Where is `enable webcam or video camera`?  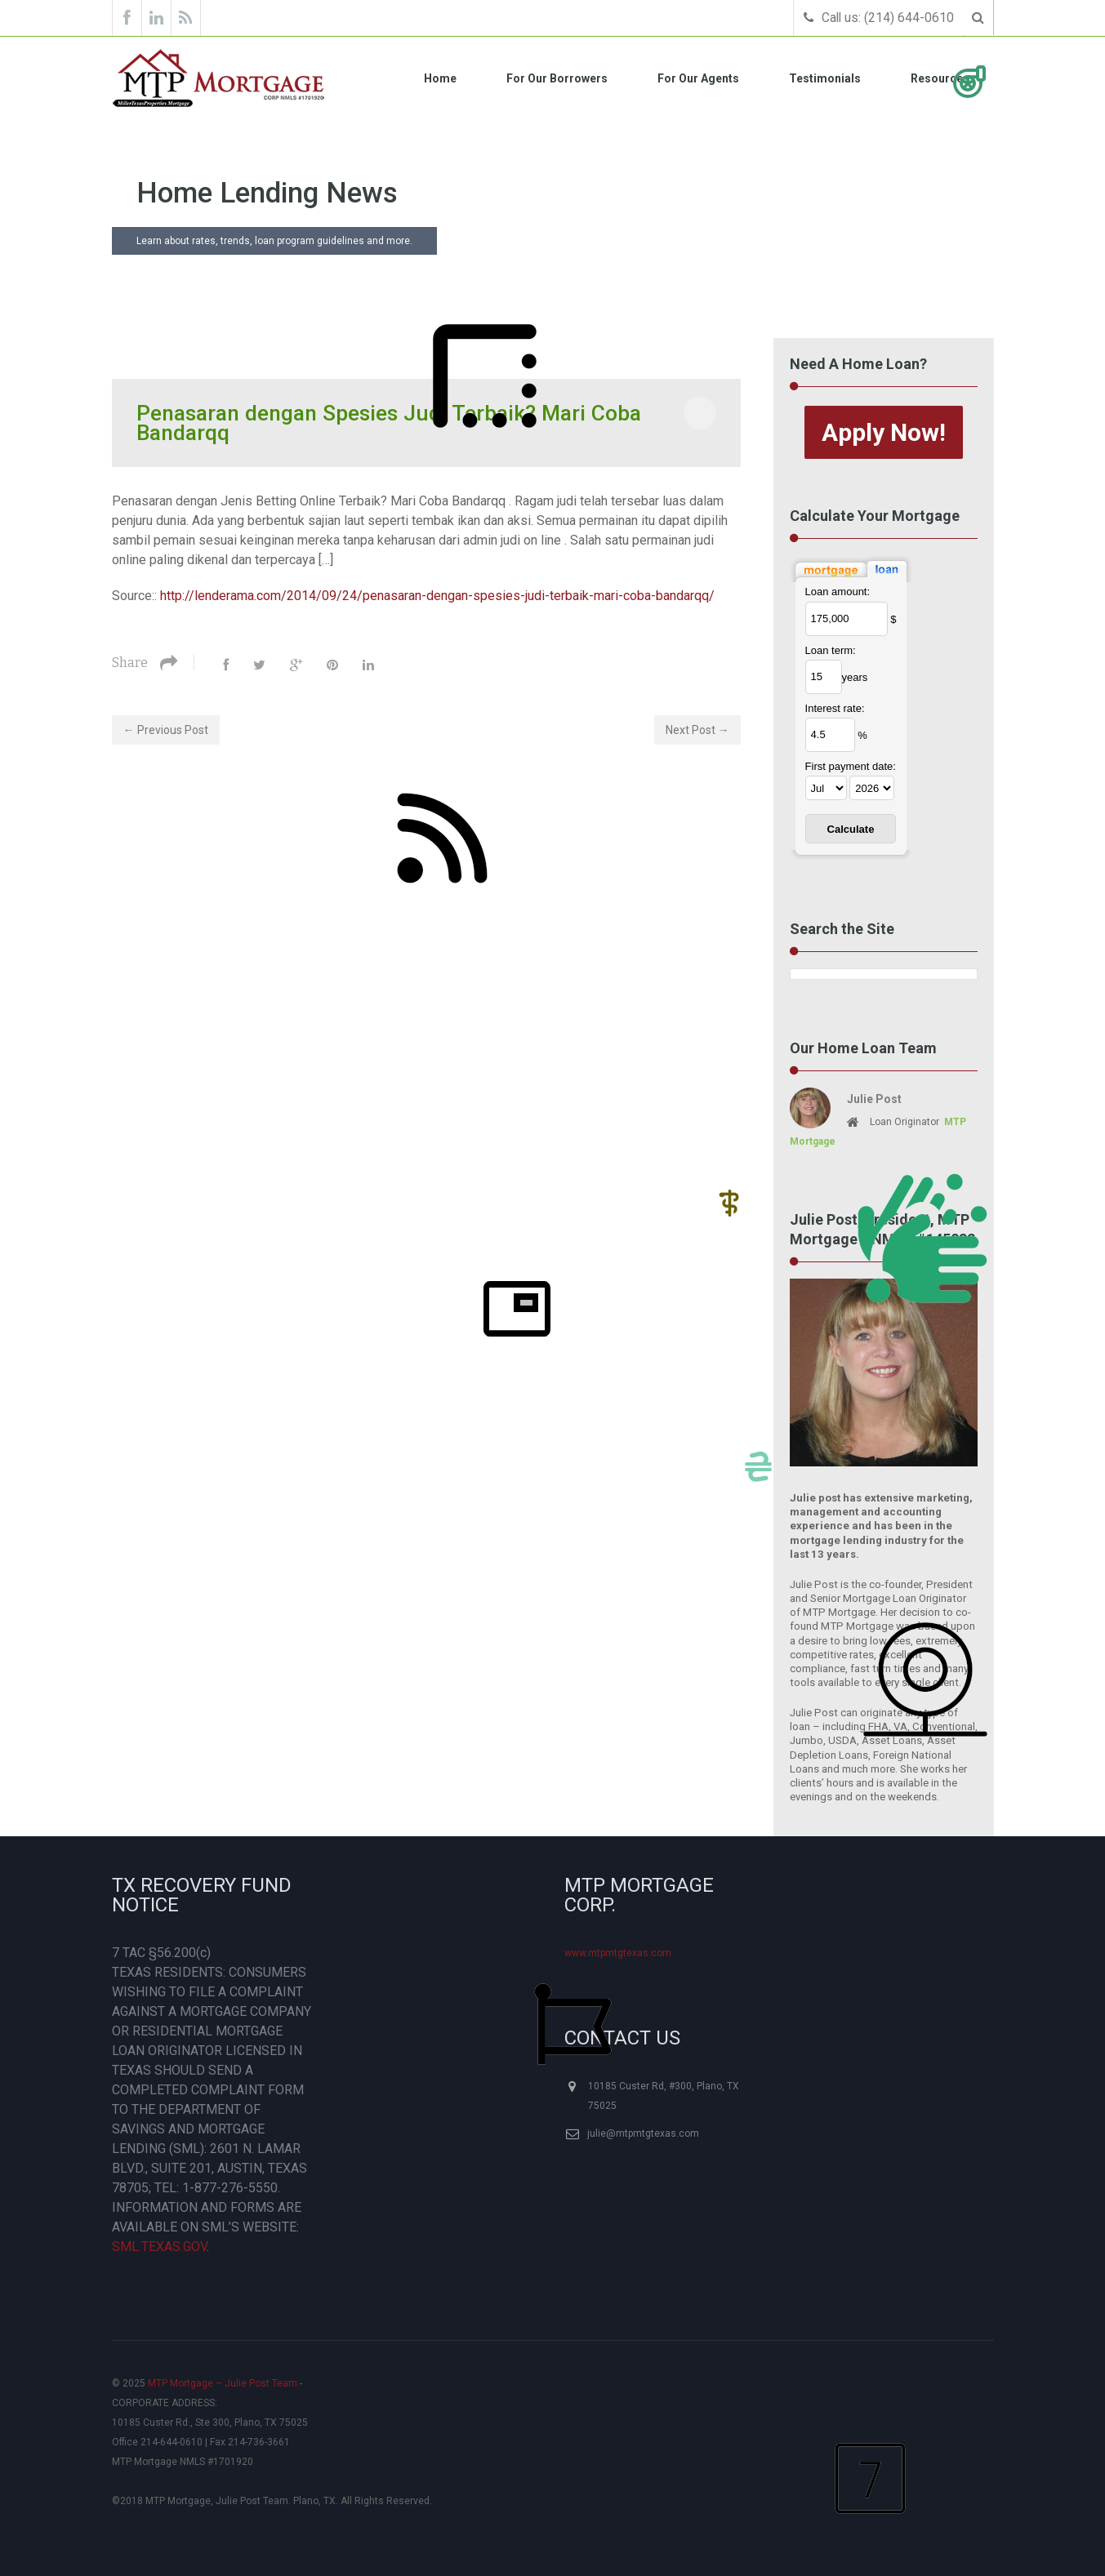 enable webcam or video camera is located at coordinates (925, 1684).